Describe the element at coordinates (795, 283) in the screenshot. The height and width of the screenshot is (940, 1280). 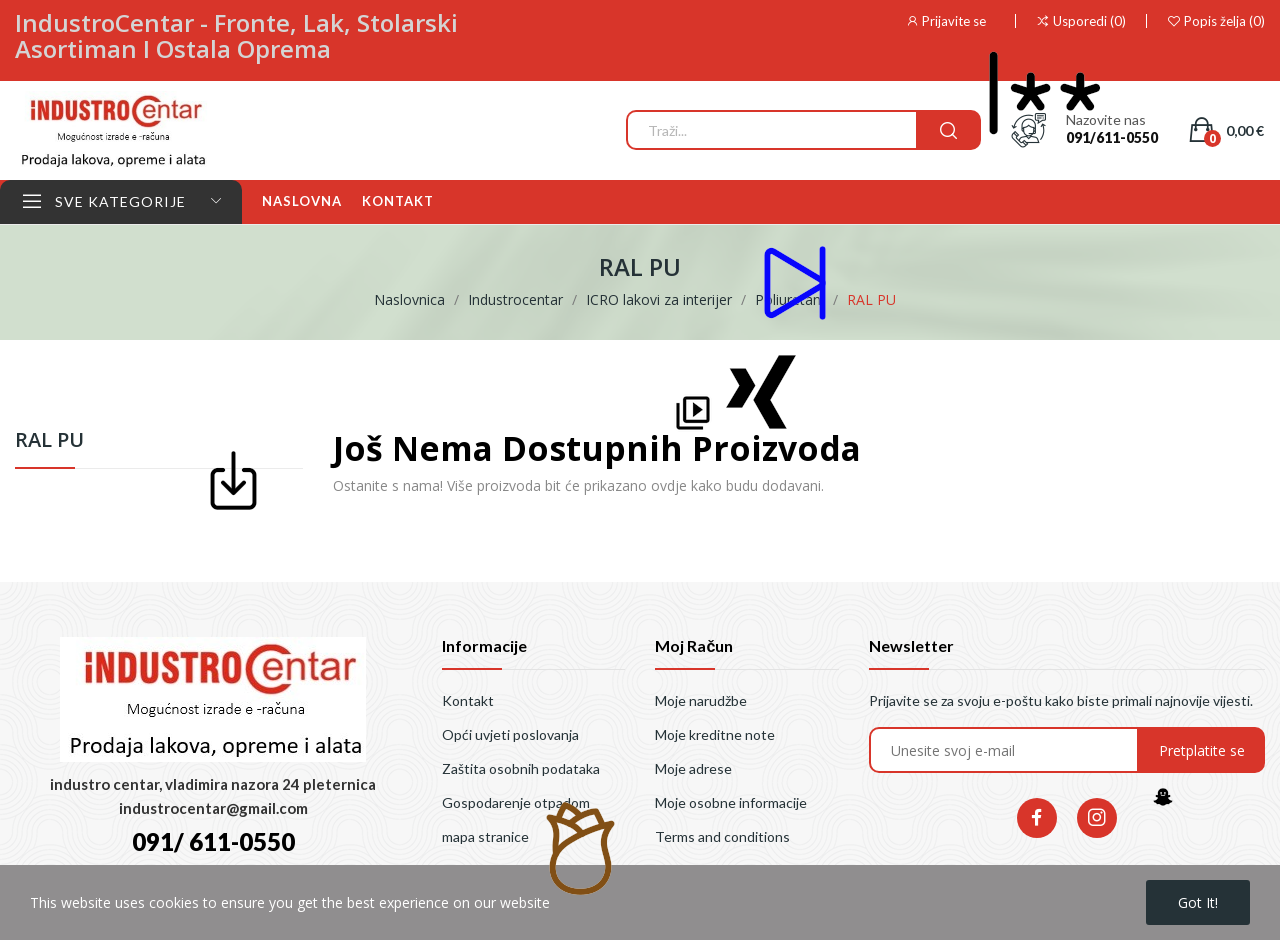
I see `skip to the next track` at that location.